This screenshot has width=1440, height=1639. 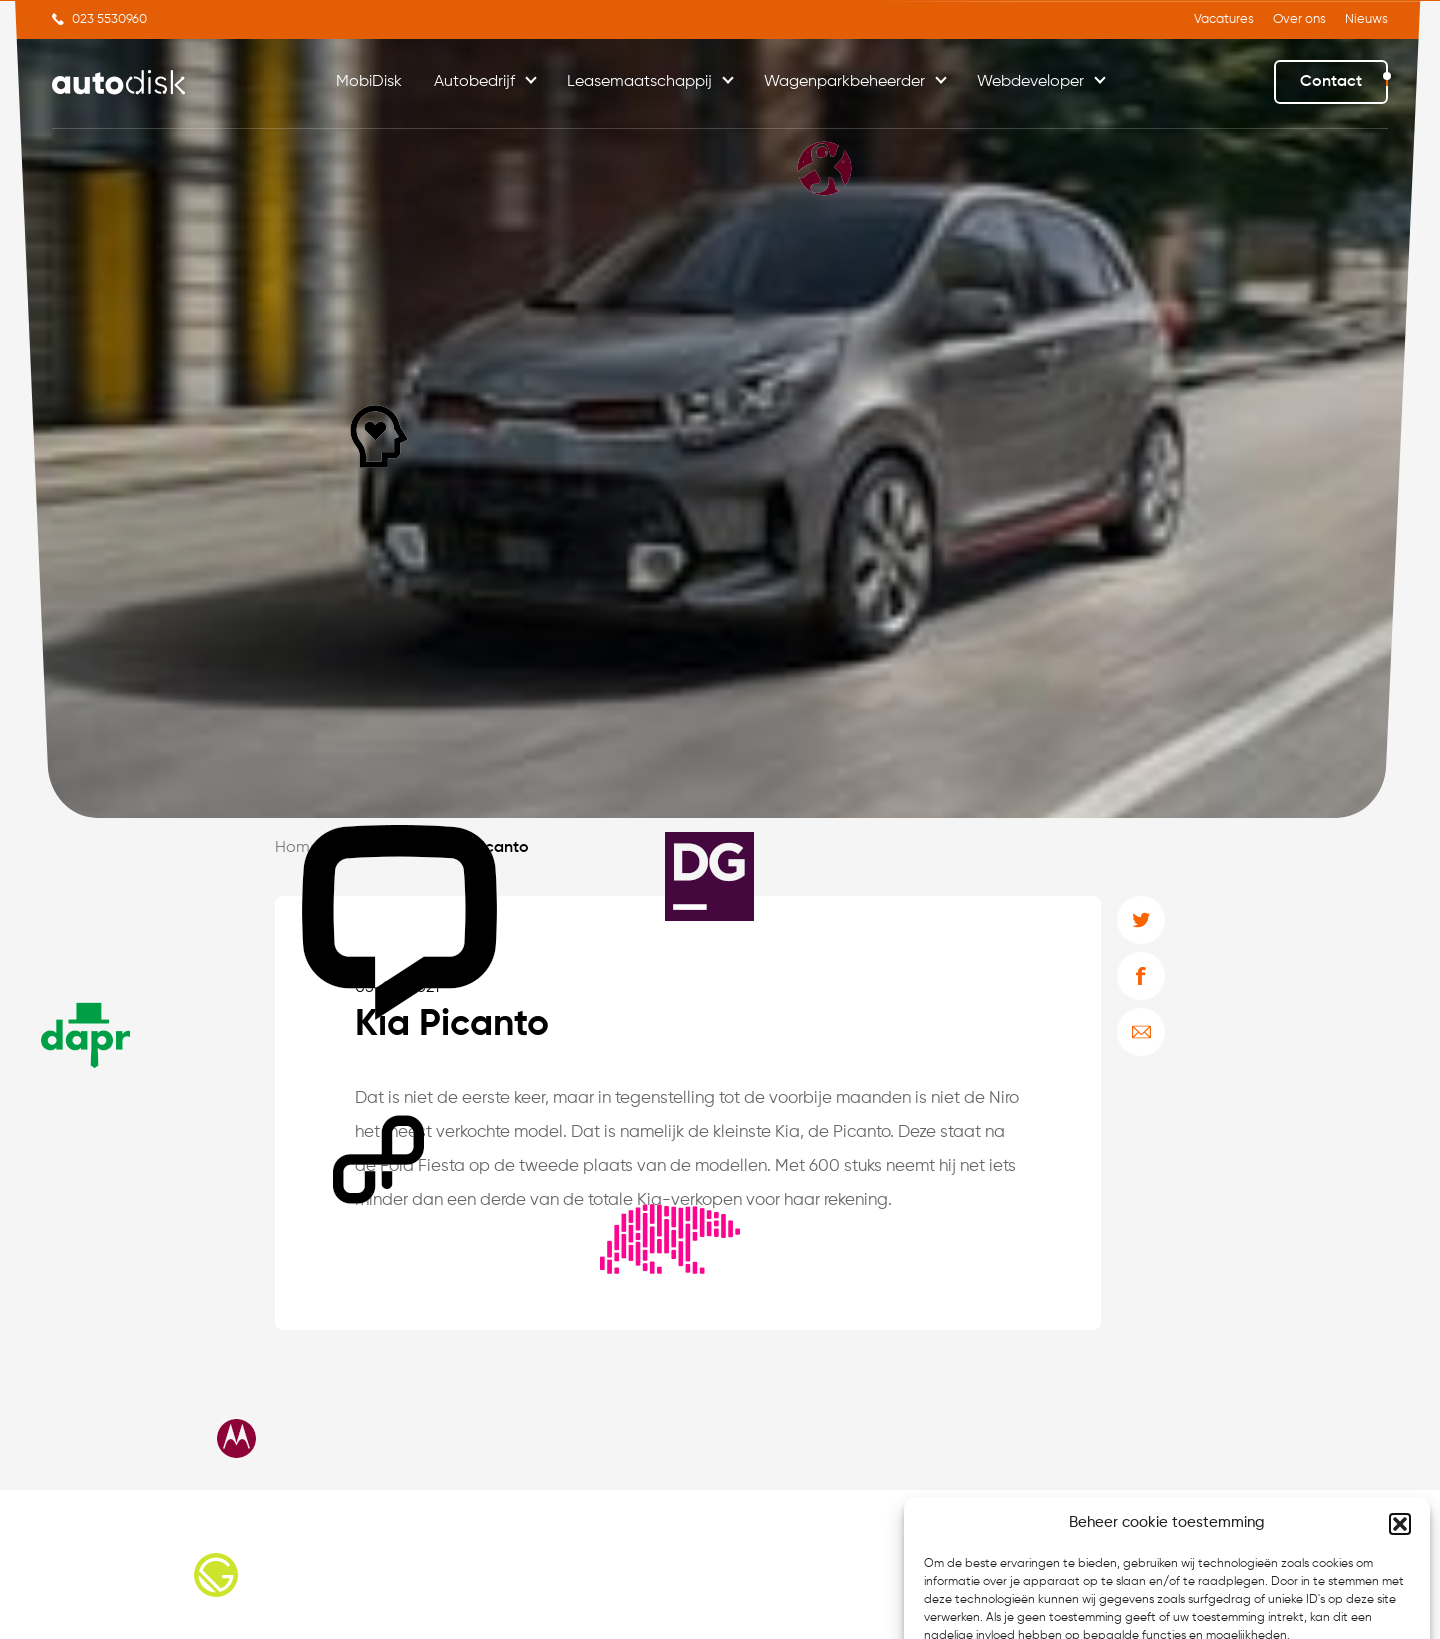 I want to click on polars data library branding, so click(x=670, y=1239).